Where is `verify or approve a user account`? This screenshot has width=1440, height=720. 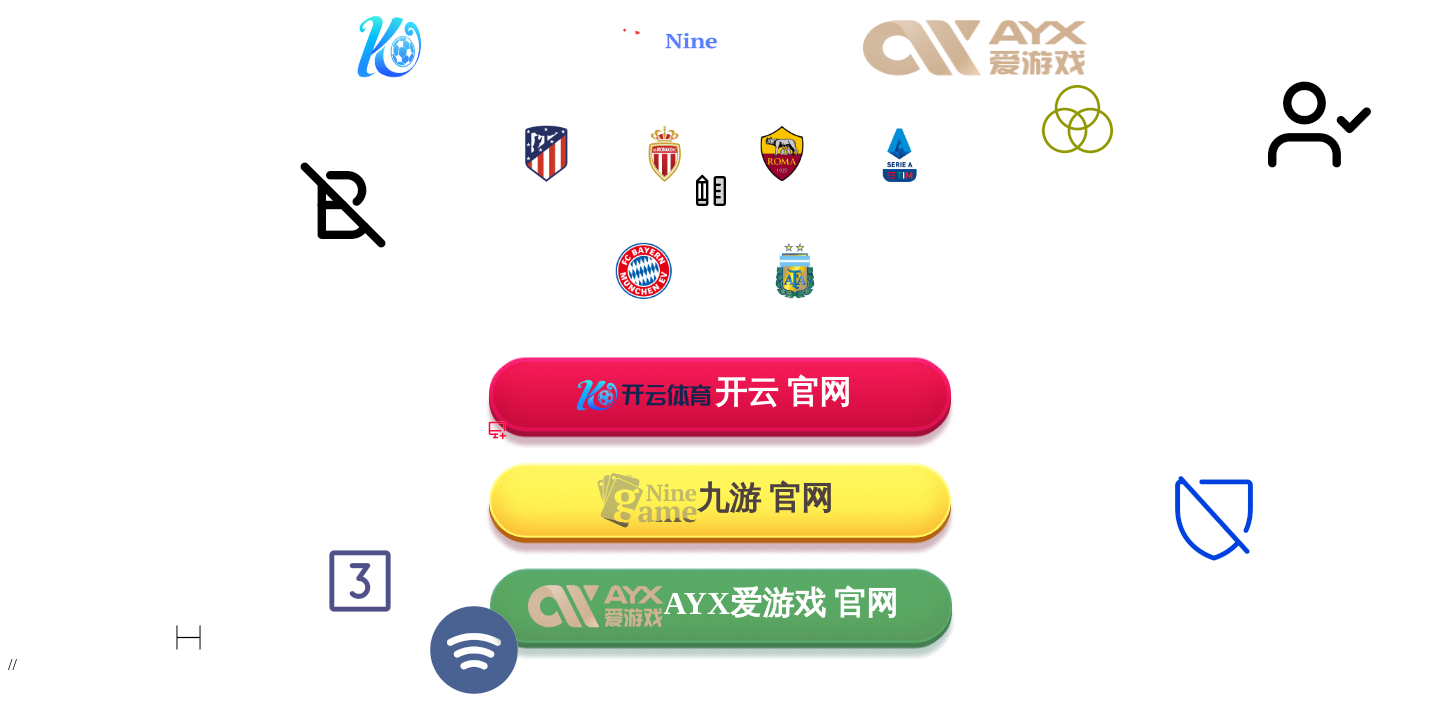
verify or approve a user account is located at coordinates (1319, 124).